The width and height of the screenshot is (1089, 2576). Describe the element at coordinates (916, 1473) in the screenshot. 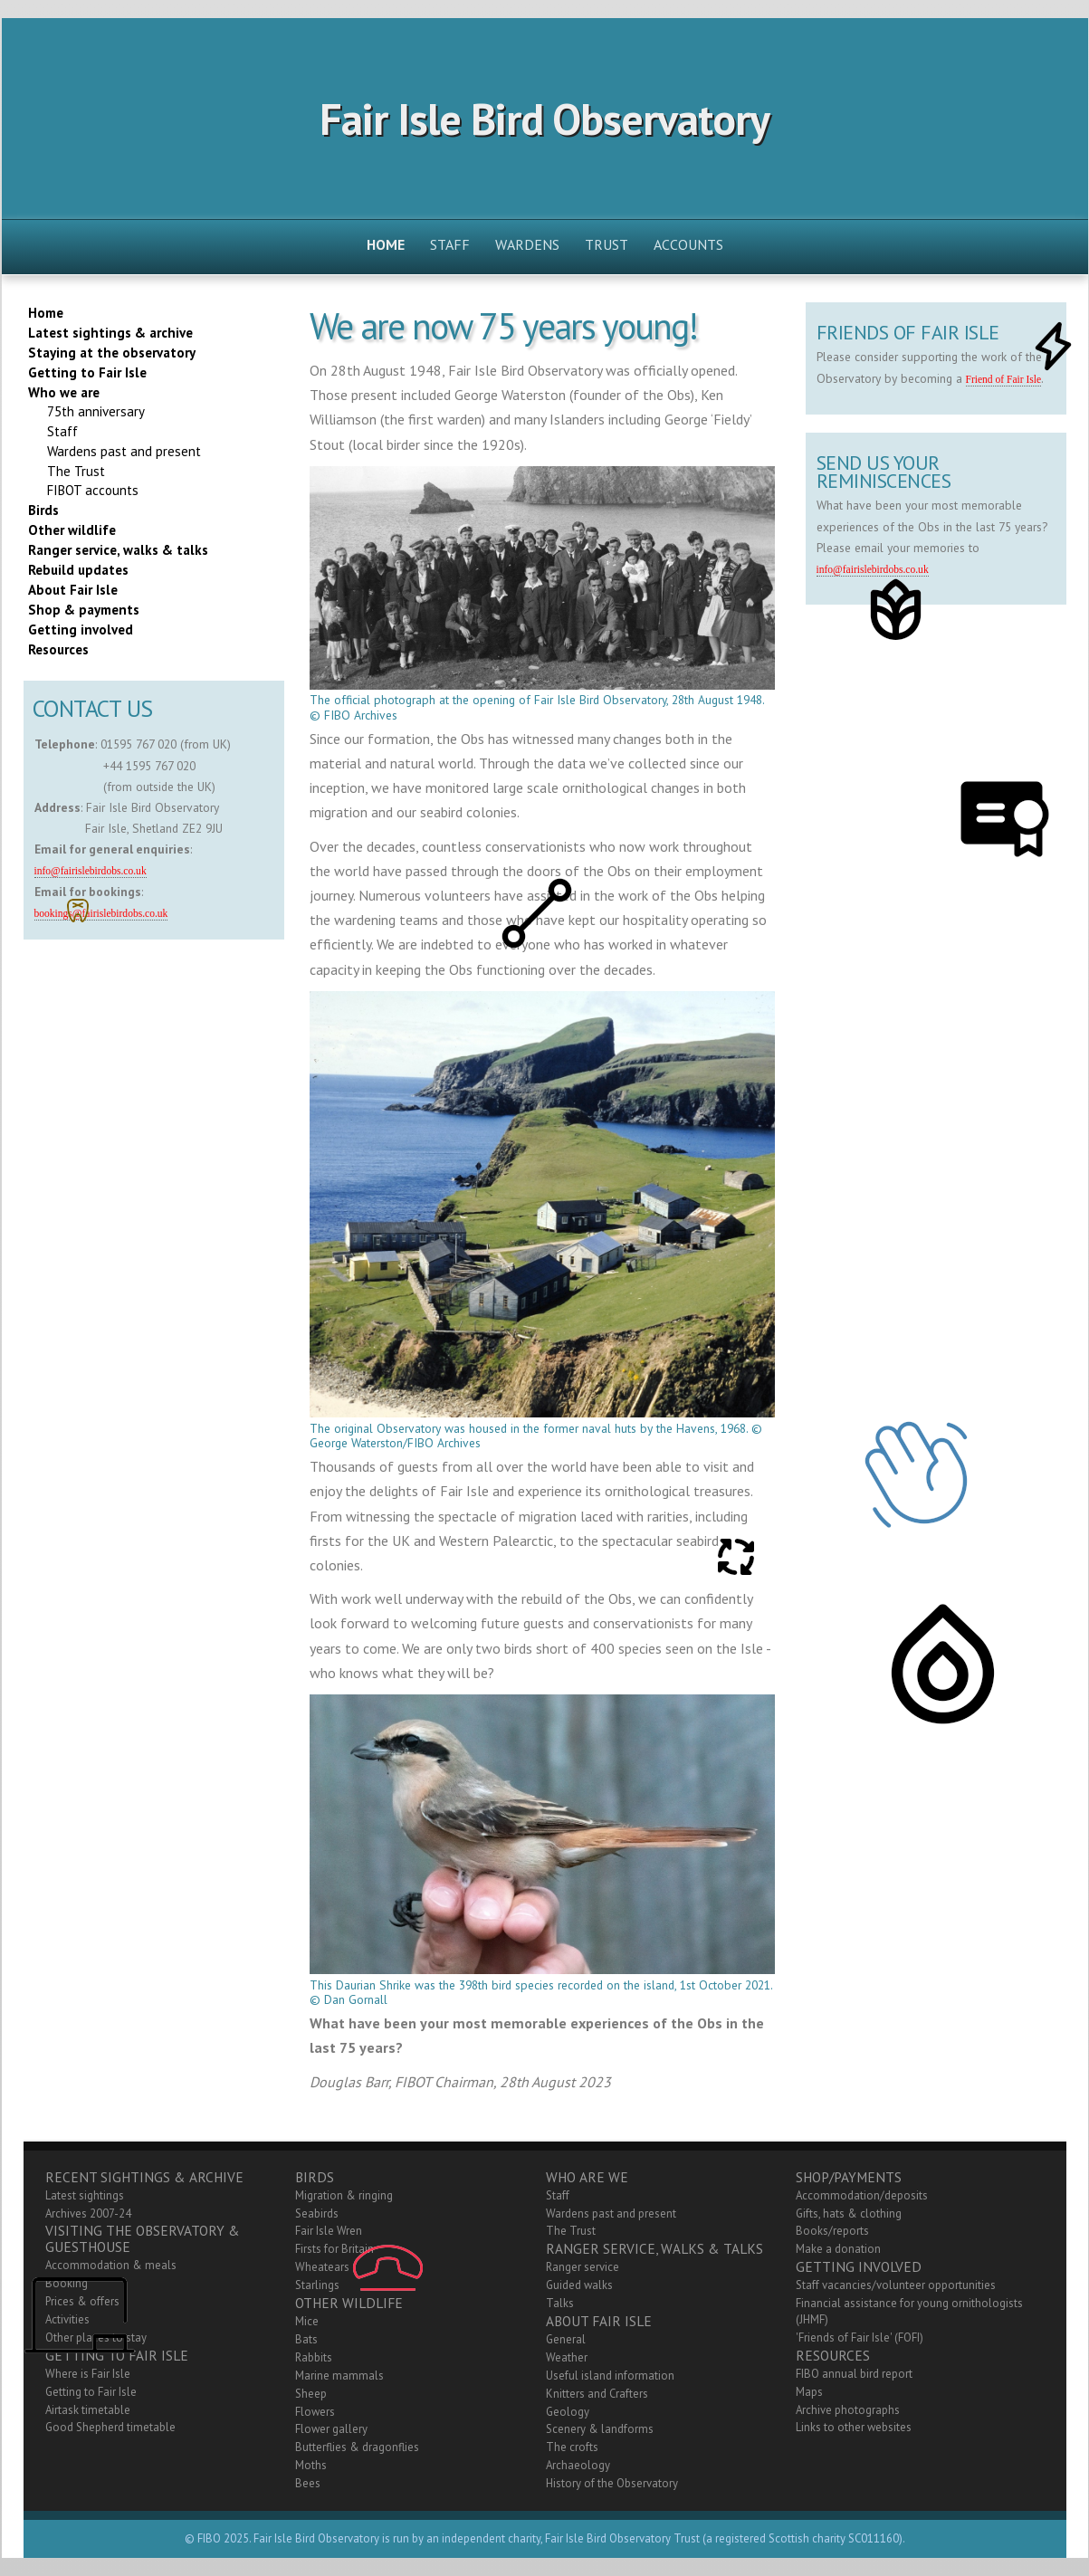

I see `greet or welcome new users` at that location.